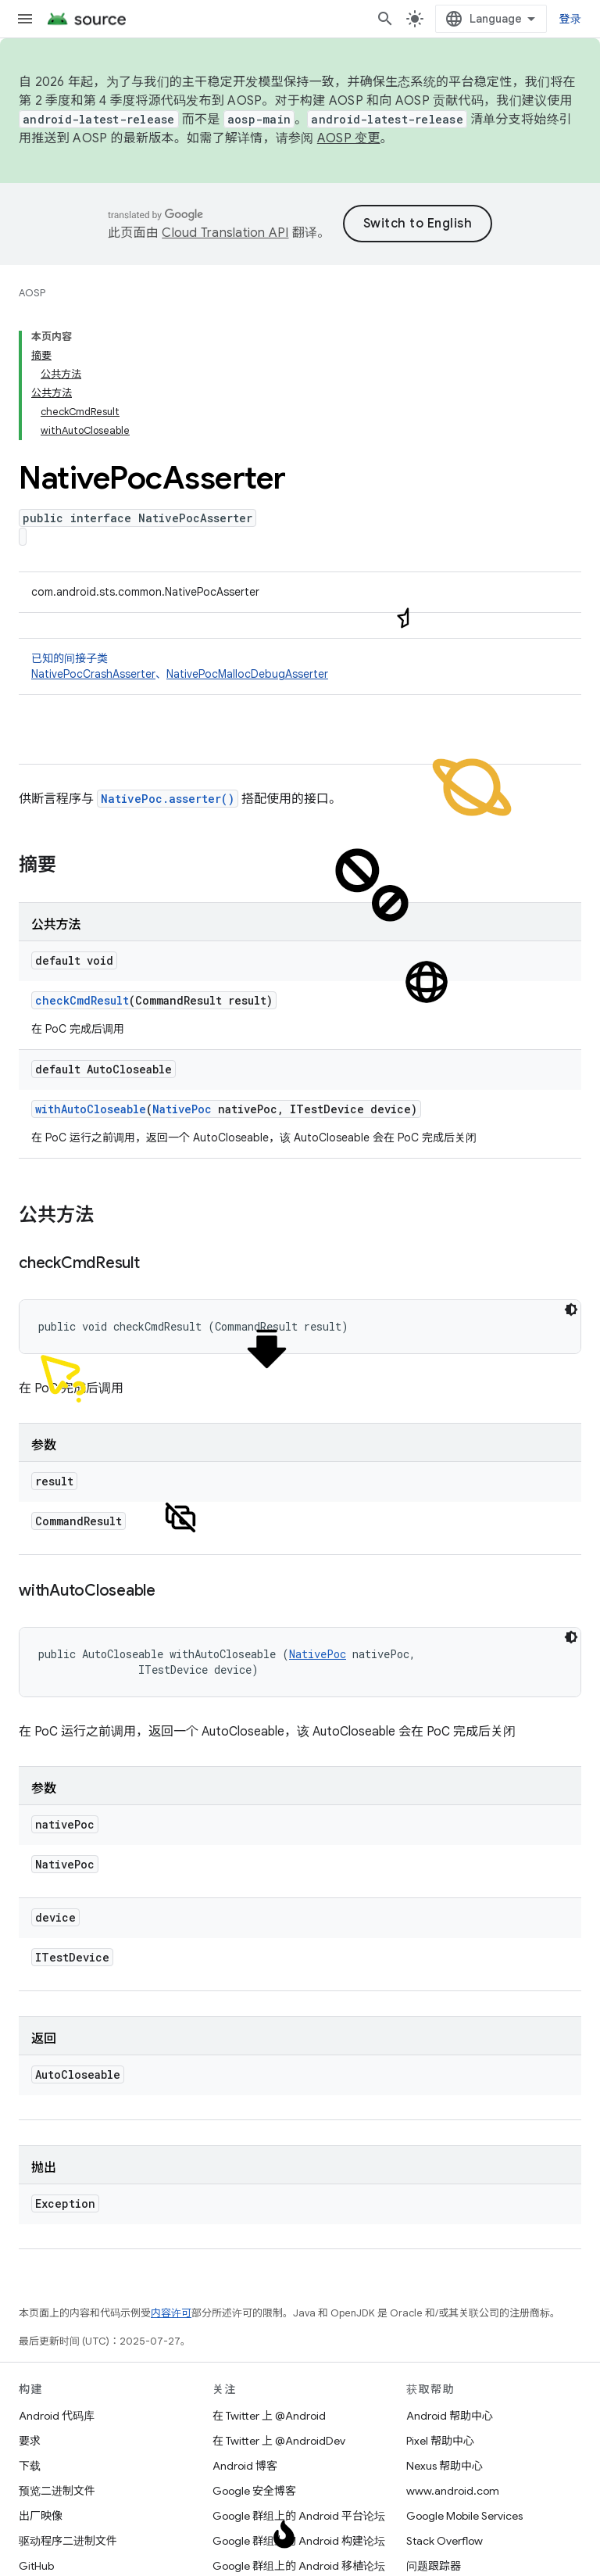 This screenshot has height=2576, width=600. Describe the element at coordinates (62, 1376) in the screenshot. I see `cursor help or pointer assistance` at that location.